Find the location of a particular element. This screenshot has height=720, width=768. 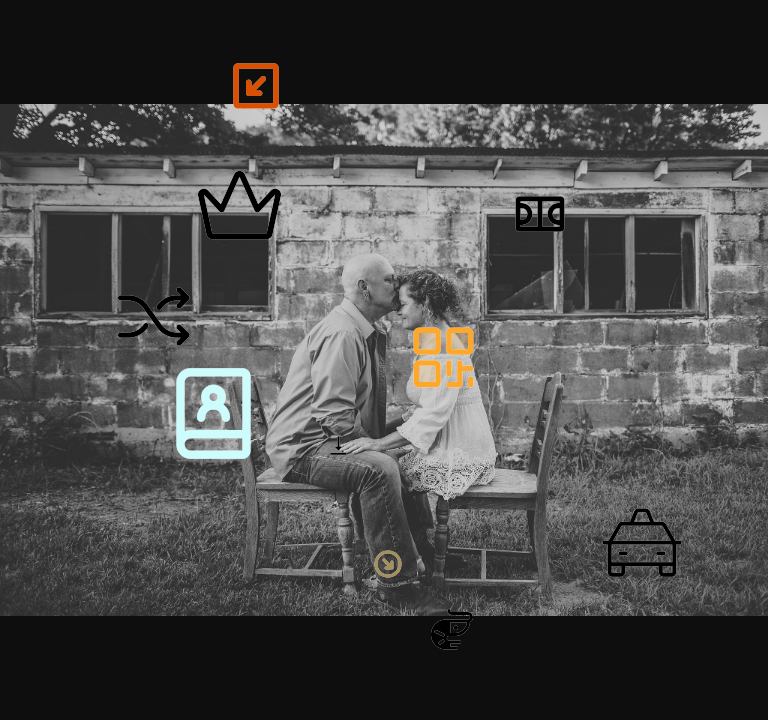

align content to the bottom edge is located at coordinates (338, 445).